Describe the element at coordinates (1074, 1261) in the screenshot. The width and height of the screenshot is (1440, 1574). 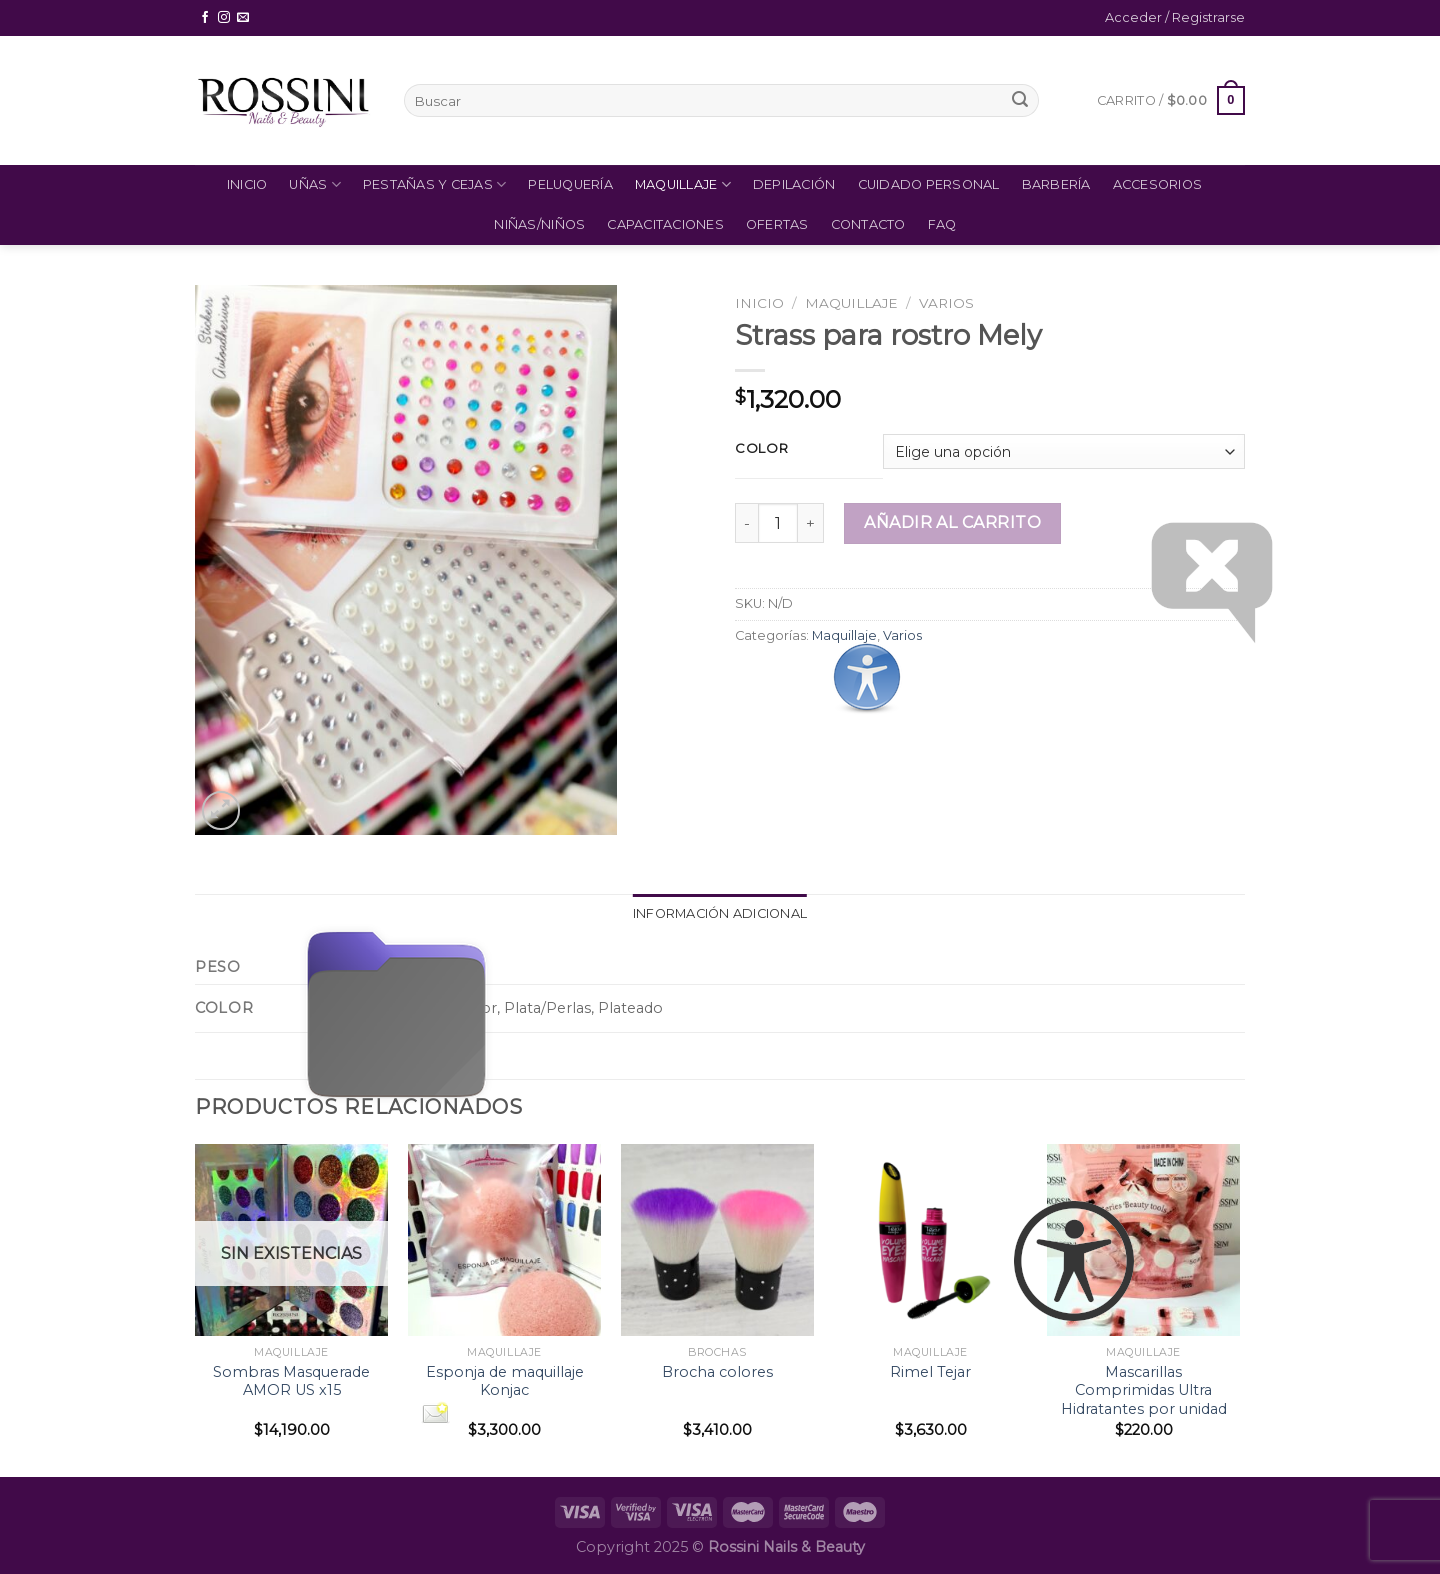
I see `access accessibility settings` at that location.